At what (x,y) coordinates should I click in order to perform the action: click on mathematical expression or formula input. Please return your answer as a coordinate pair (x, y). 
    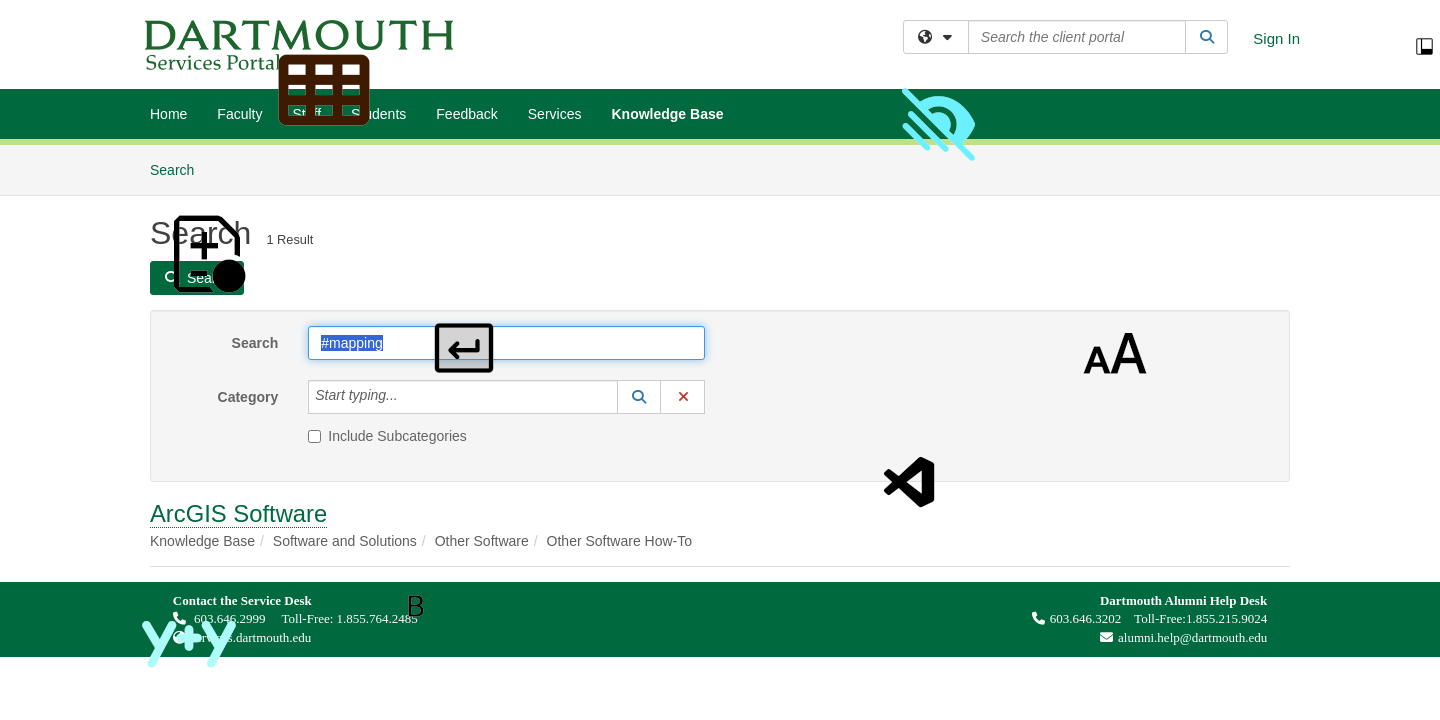
    Looking at the image, I should click on (189, 638).